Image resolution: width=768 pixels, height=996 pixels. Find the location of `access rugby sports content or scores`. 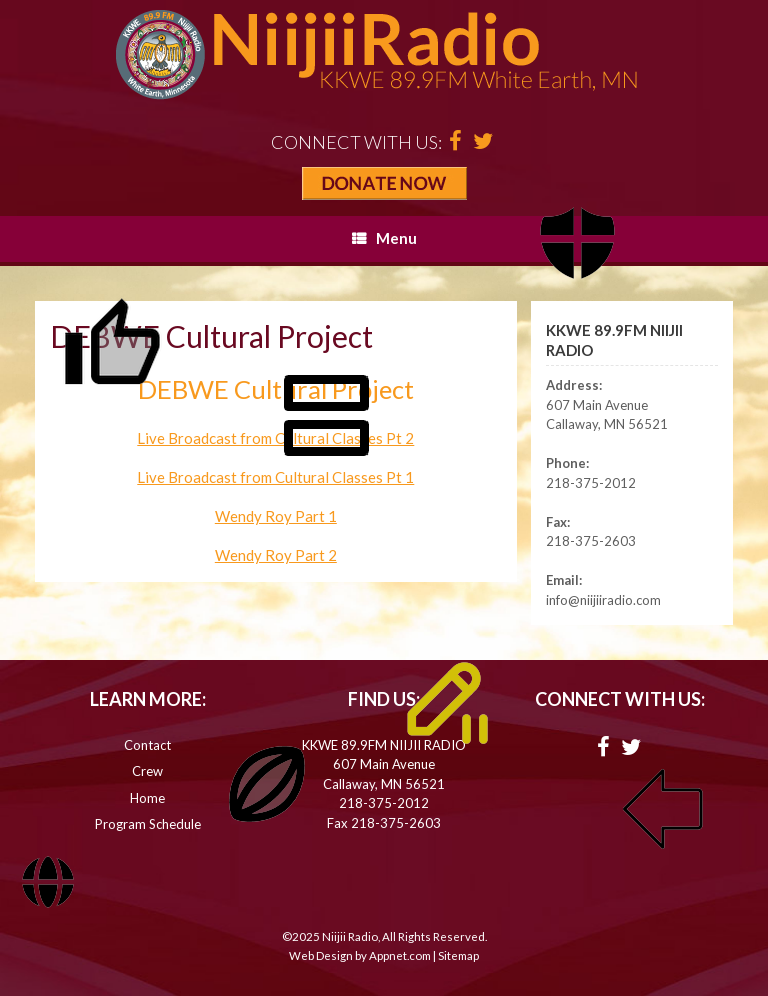

access rugby sports content or scores is located at coordinates (267, 784).